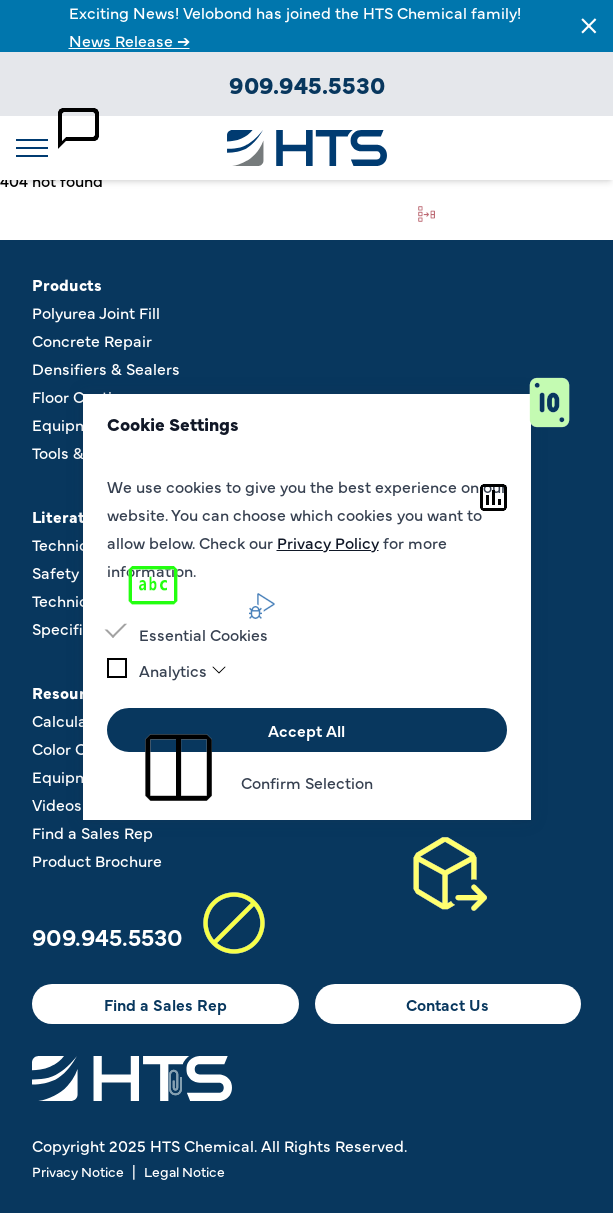 The width and height of the screenshot is (613, 1213). What do you see at coordinates (426, 214) in the screenshot?
I see `combine or merge multiple items into one` at bounding box center [426, 214].